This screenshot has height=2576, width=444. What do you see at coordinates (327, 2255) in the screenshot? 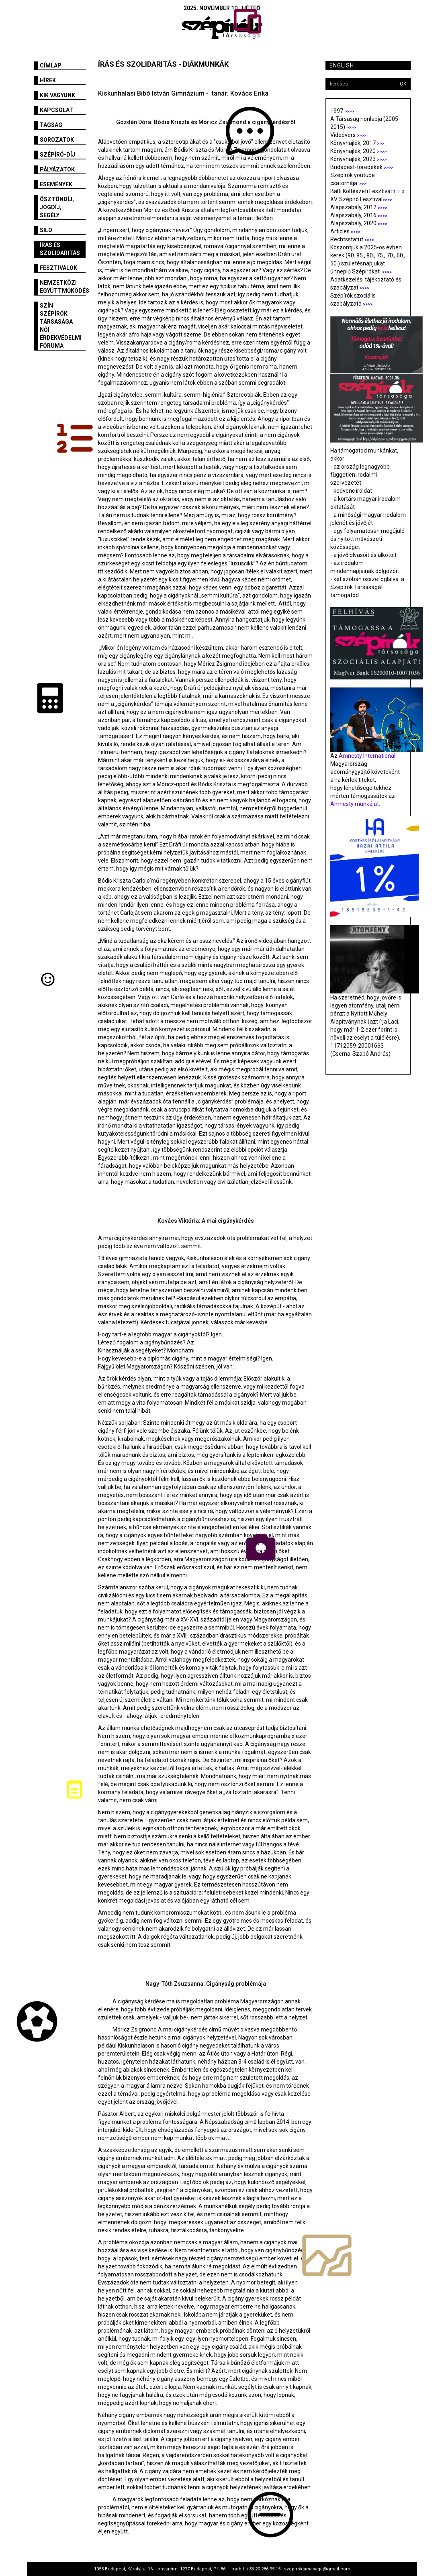
I see `indicates a broken or corrupted image file` at bounding box center [327, 2255].